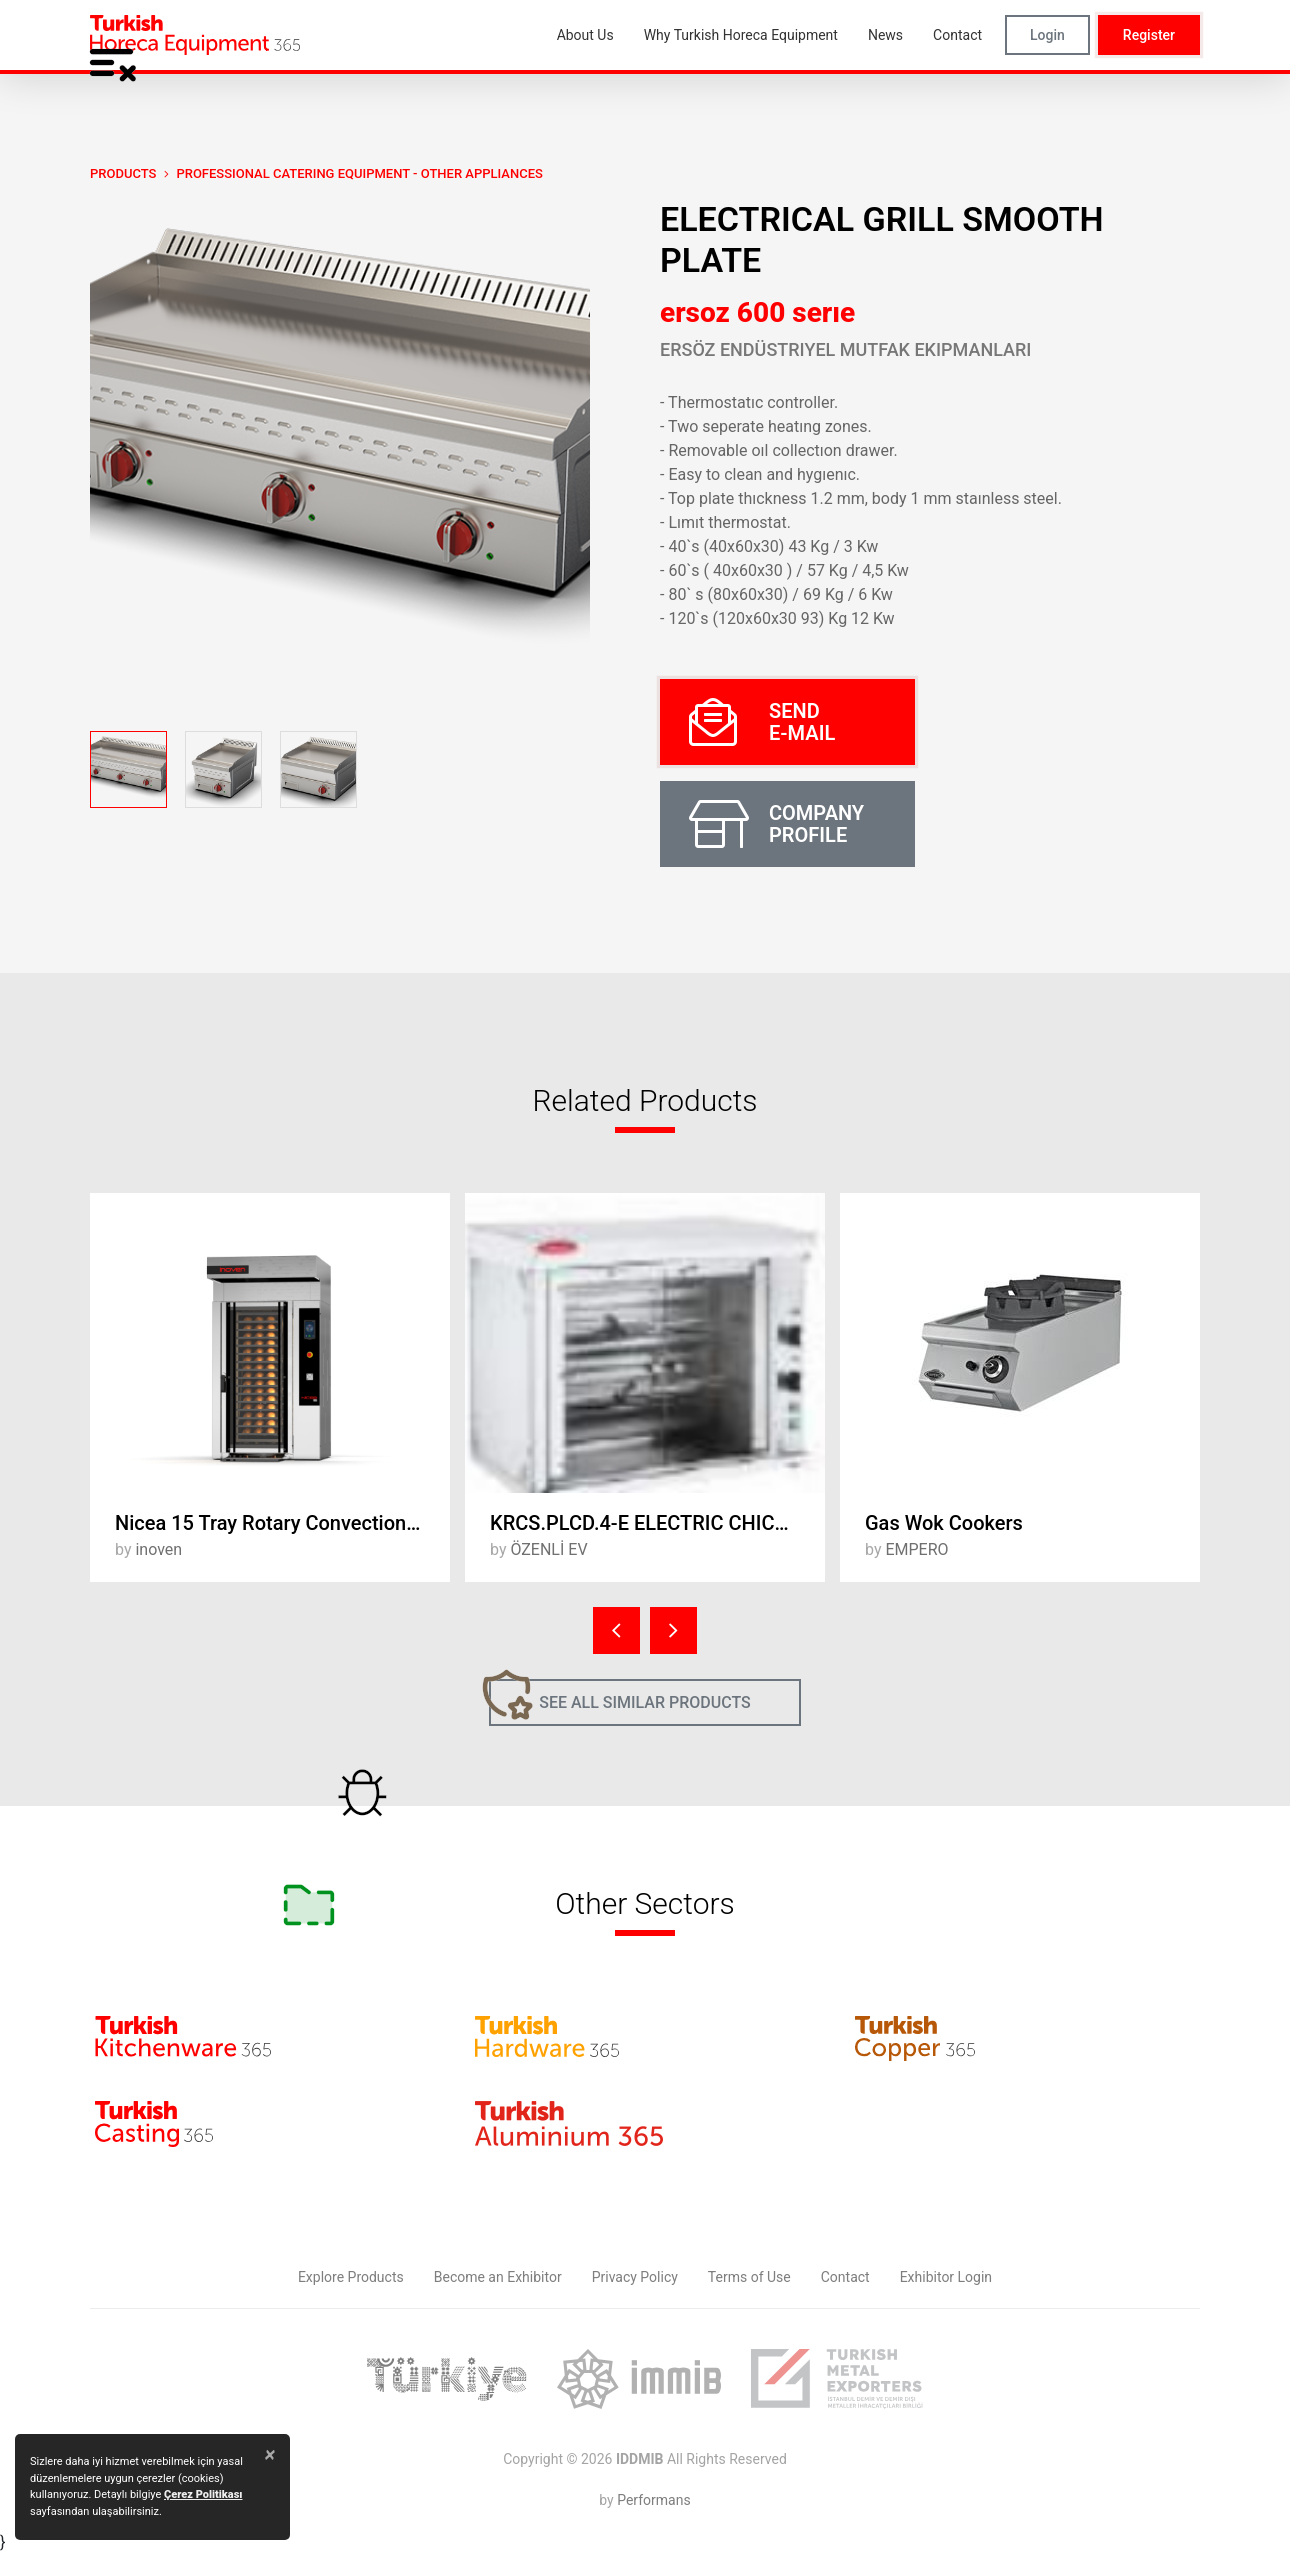 This screenshot has width=1290, height=2555. Describe the element at coordinates (362, 1793) in the screenshot. I see `report a bug or issue` at that location.